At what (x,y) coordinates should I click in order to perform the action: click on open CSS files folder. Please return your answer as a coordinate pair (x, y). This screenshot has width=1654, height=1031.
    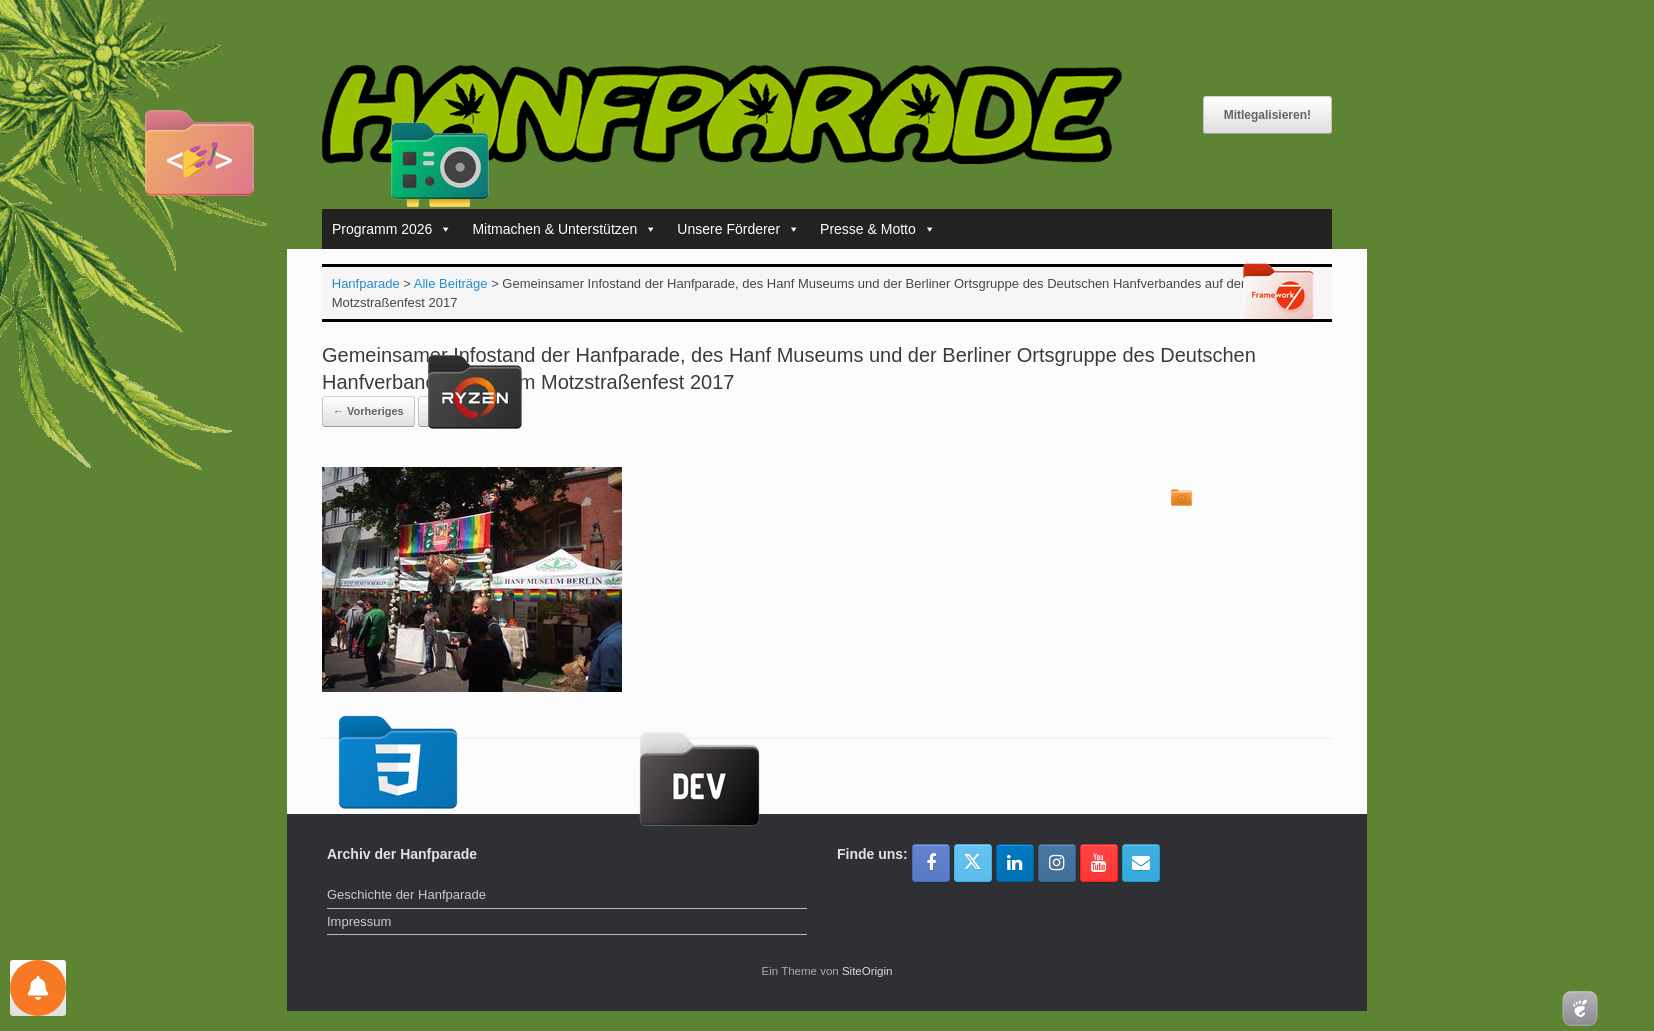
    Looking at the image, I should click on (397, 765).